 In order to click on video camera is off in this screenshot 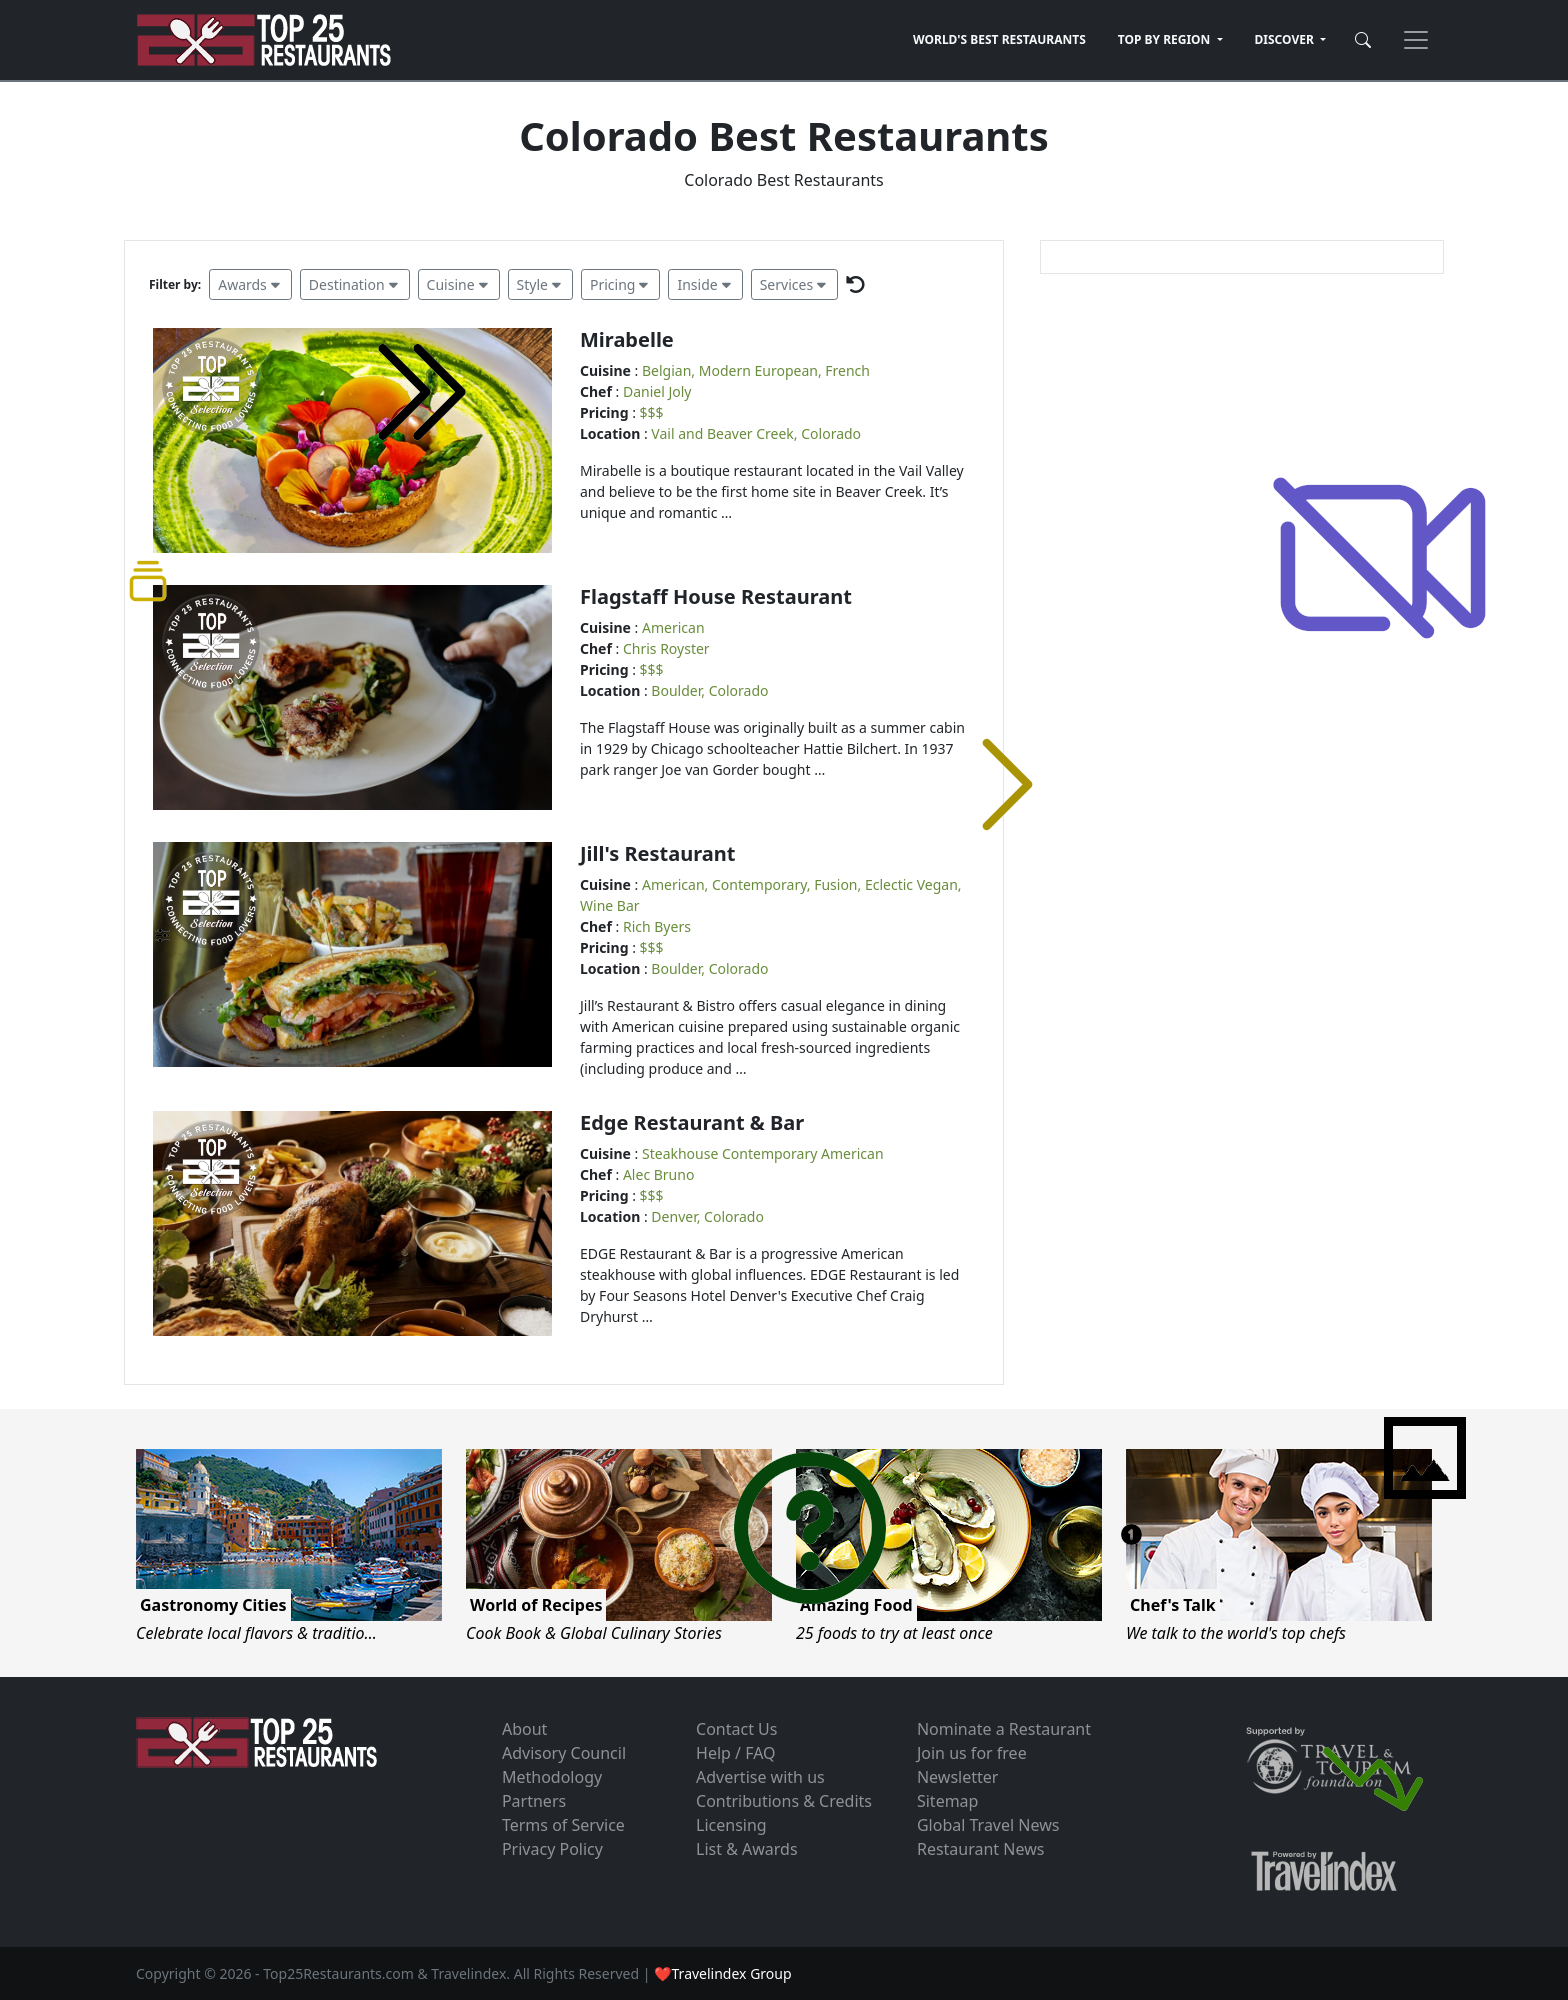, I will do `click(1383, 558)`.